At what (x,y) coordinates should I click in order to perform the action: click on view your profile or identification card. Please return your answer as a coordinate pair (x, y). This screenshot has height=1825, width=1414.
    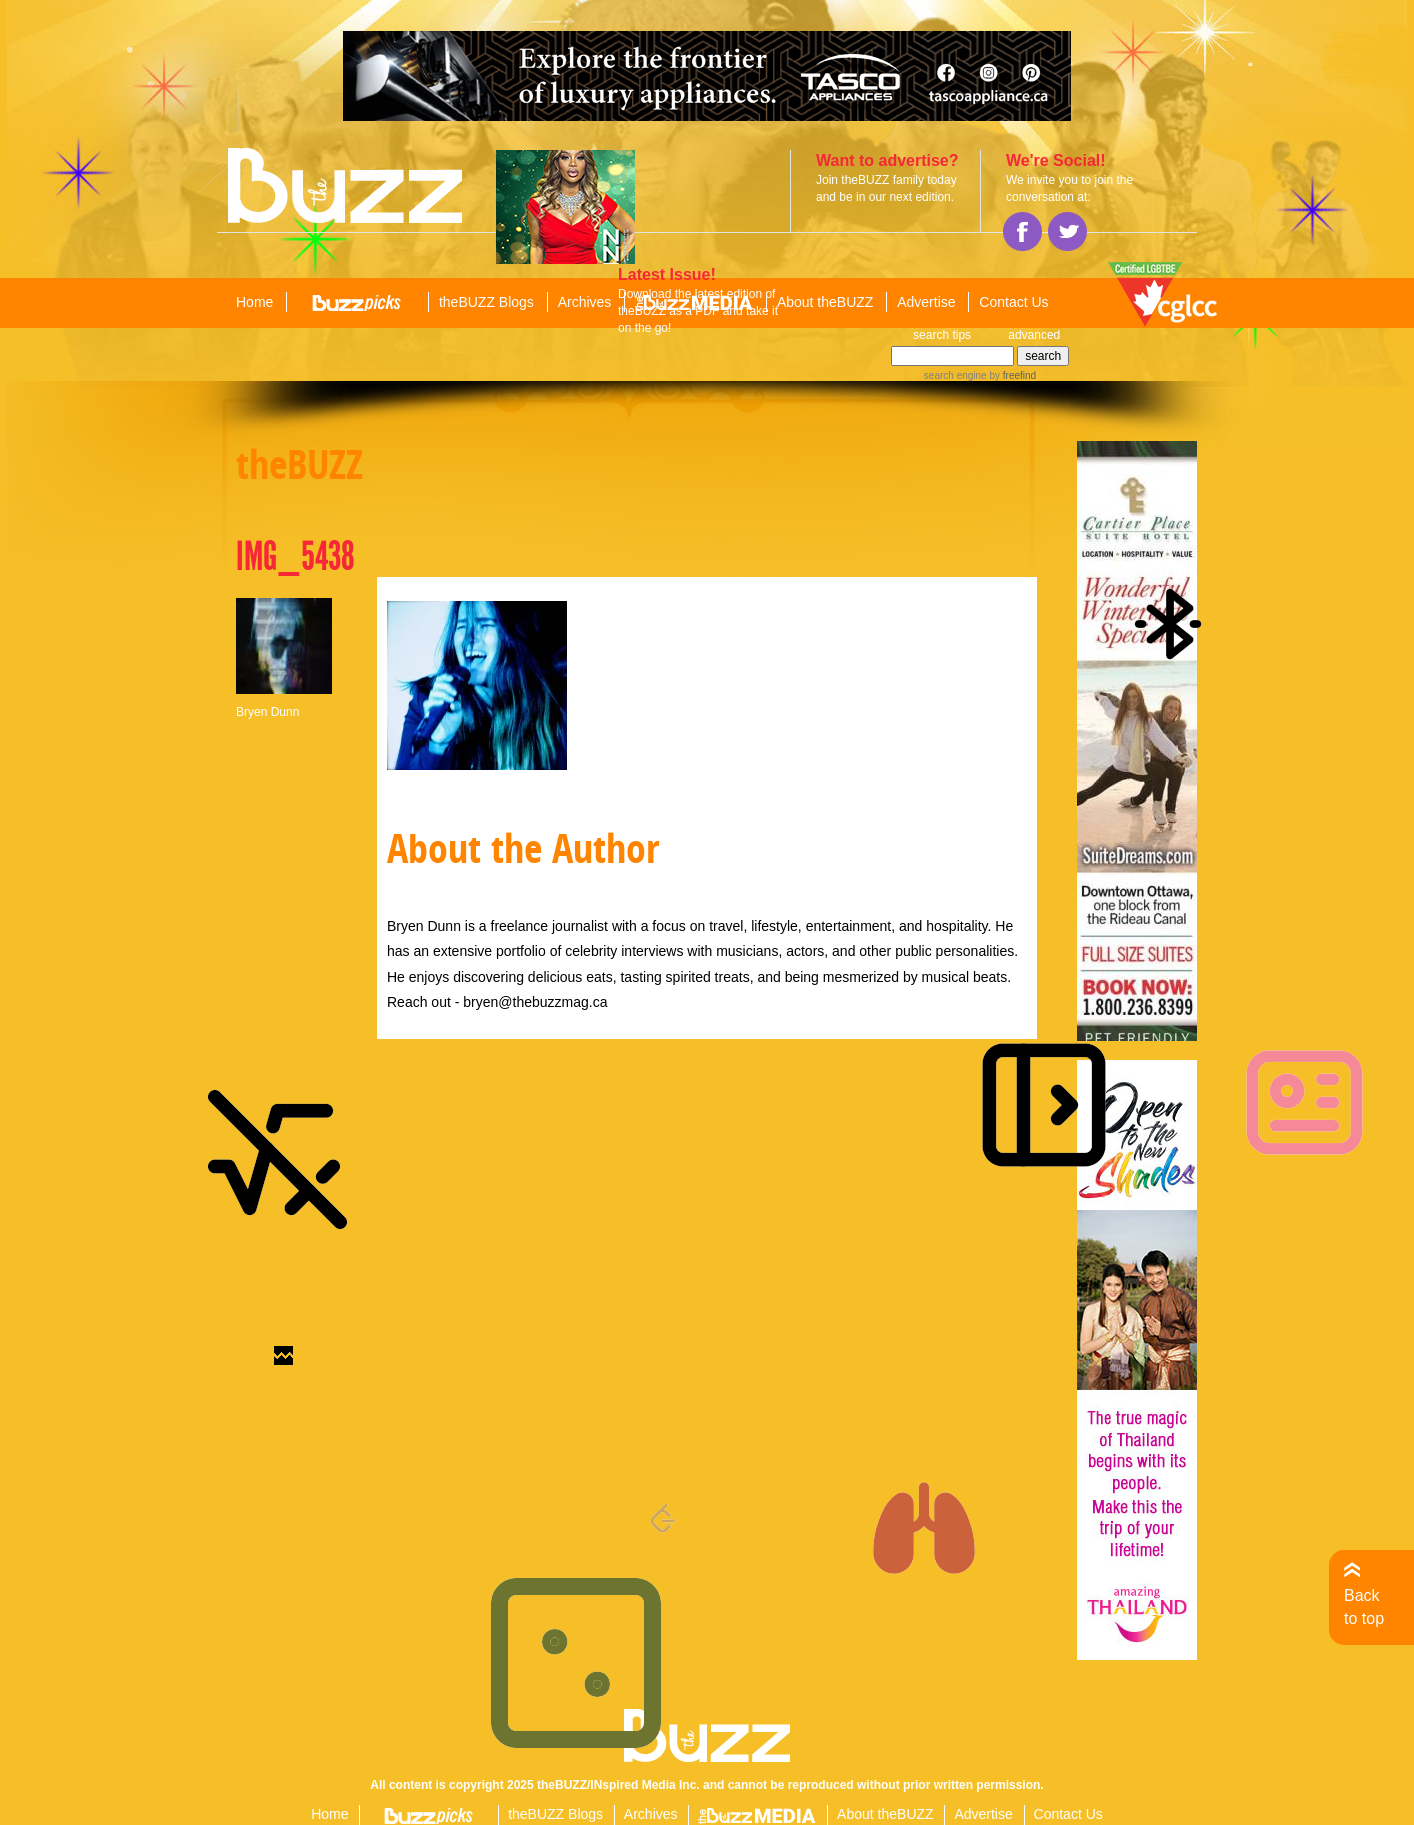
    Looking at the image, I should click on (1304, 1102).